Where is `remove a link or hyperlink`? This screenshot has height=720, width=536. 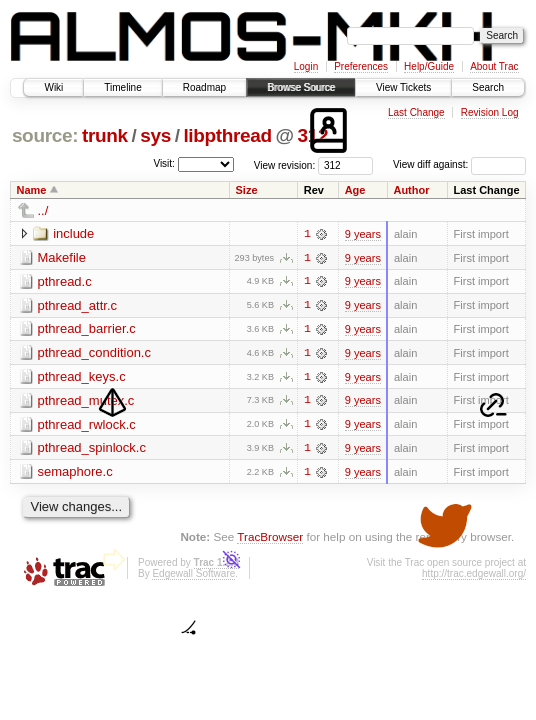 remove a link or hyperlink is located at coordinates (492, 405).